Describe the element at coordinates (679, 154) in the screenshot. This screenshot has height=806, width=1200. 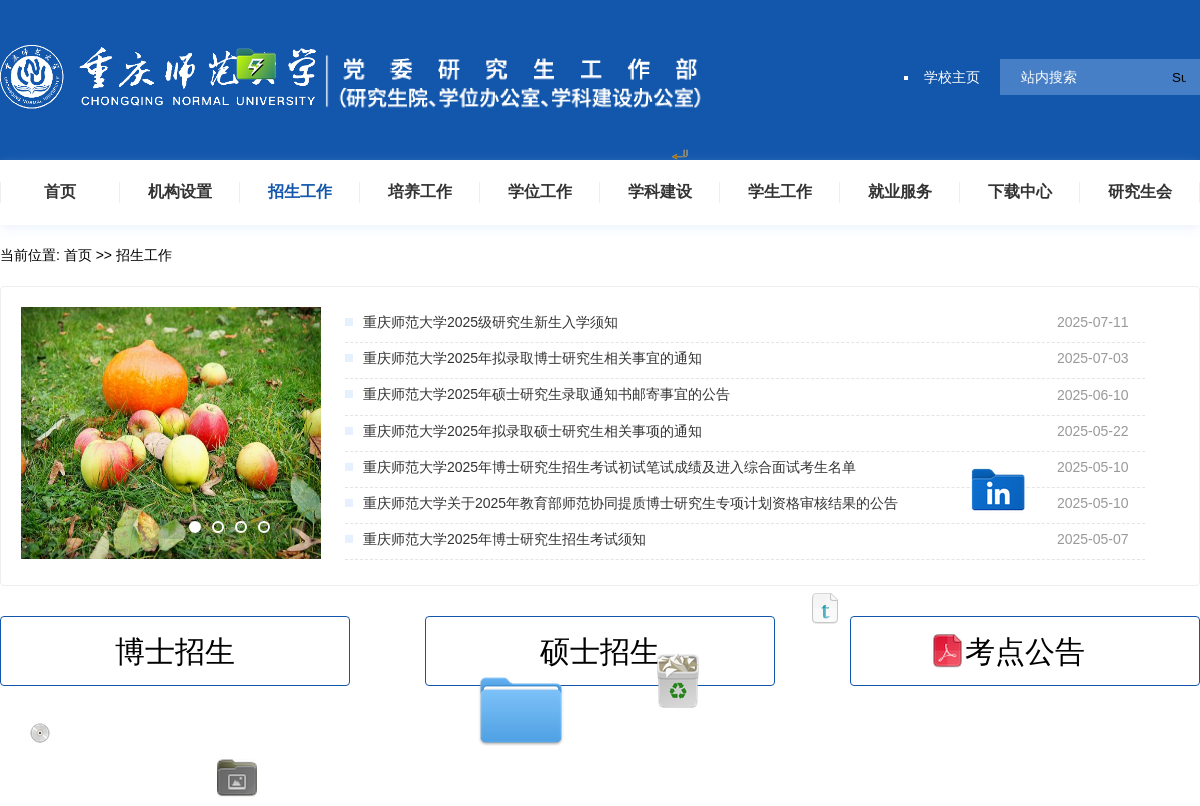
I see `reply to all recipients of an email` at that location.